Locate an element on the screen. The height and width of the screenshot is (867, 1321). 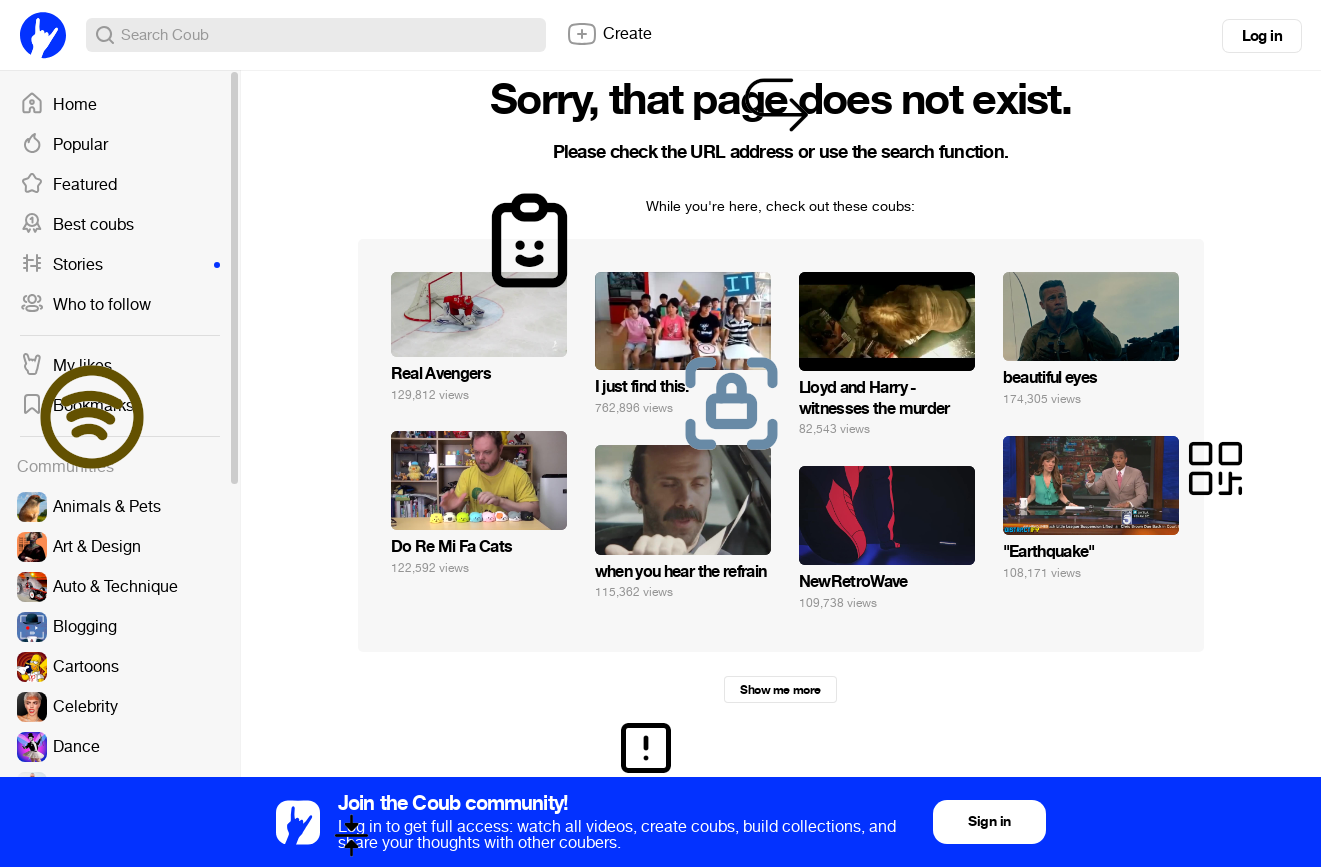
scan a qr code is located at coordinates (1215, 468).